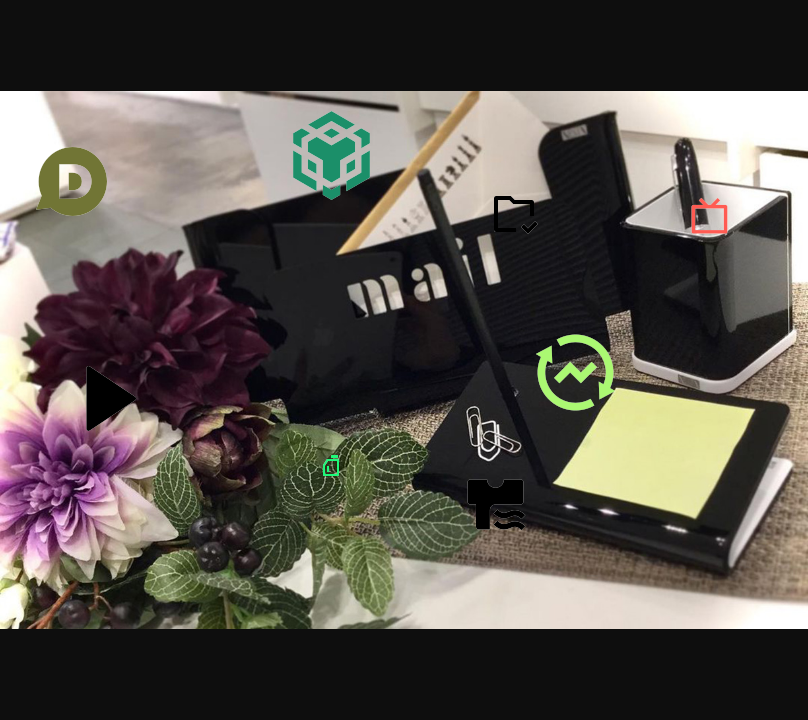 Image resolution: width=808 pixels, height=720 pixels. What do you see at coordinates (514, 214) in the screenshot?
I see `folder successfully verified or approved` at bounding box center [514, 214].